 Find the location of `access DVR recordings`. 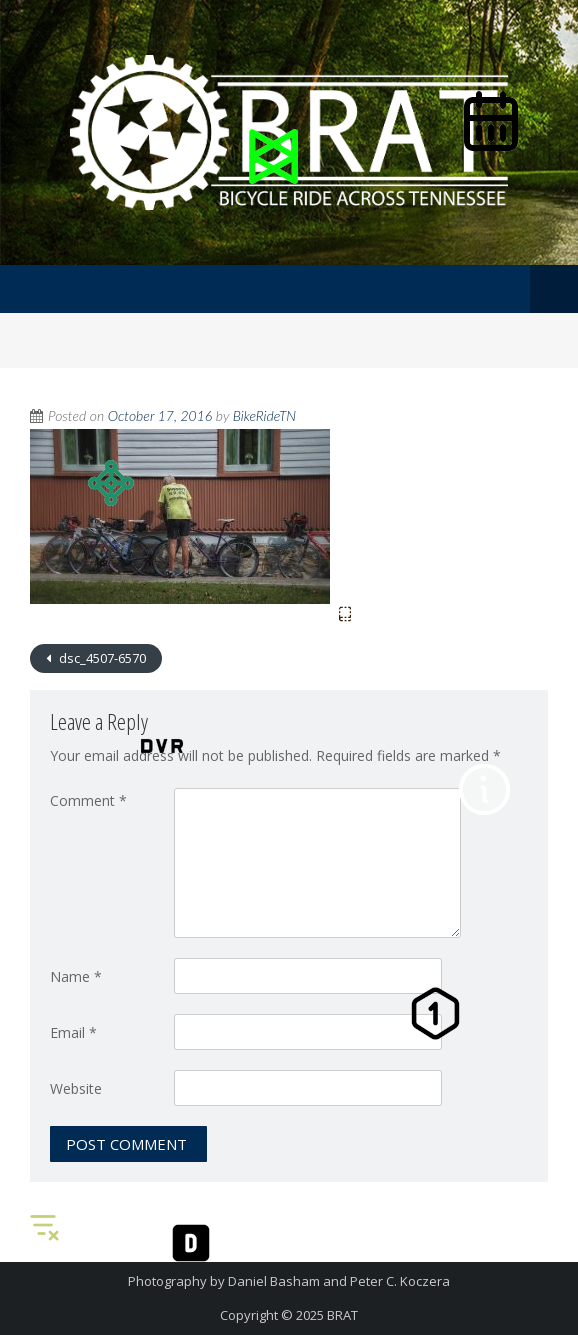

access DVR recordings is located at coordinates (162, 746).